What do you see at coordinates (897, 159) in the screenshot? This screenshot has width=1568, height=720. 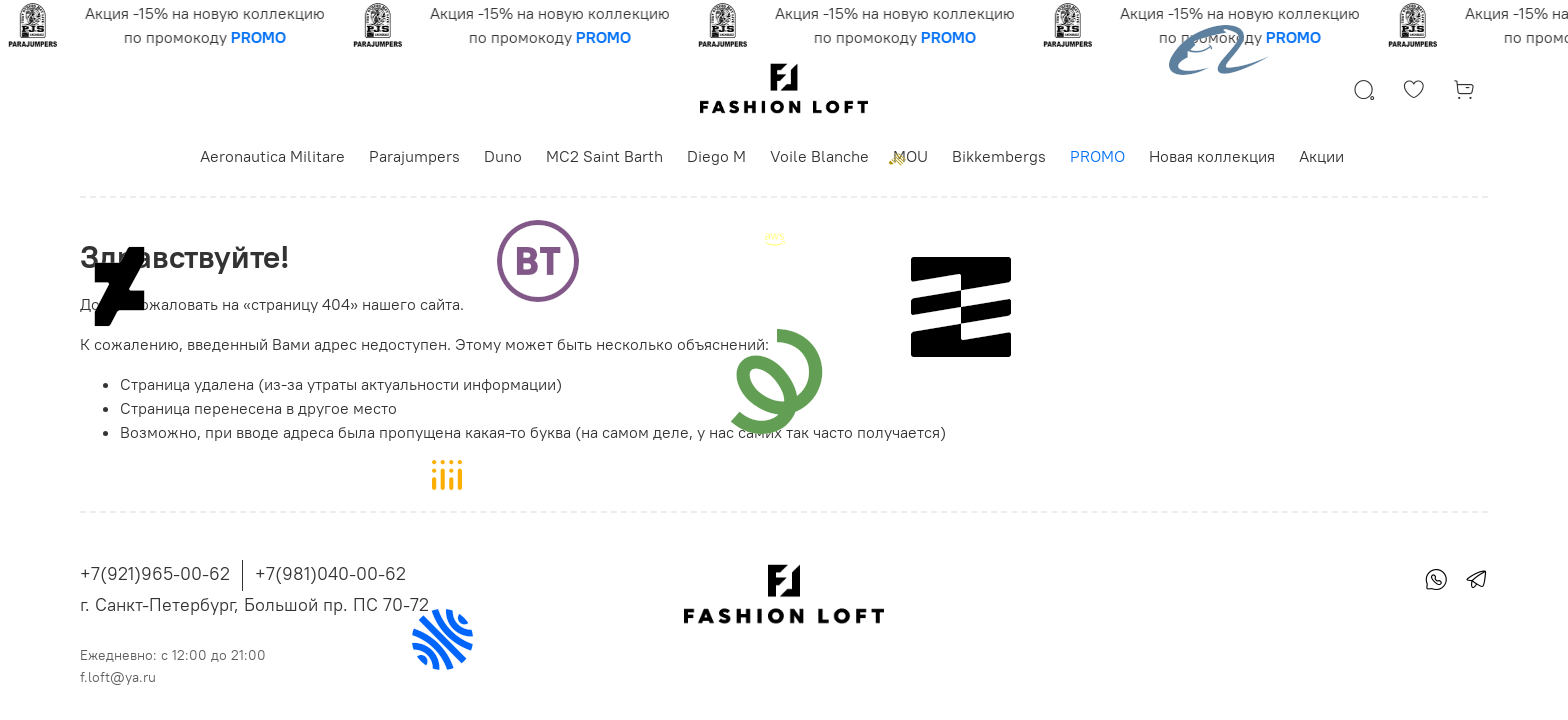 I see `open zebpay cryptocurrency exchange app` at bounding box center [897, 159].